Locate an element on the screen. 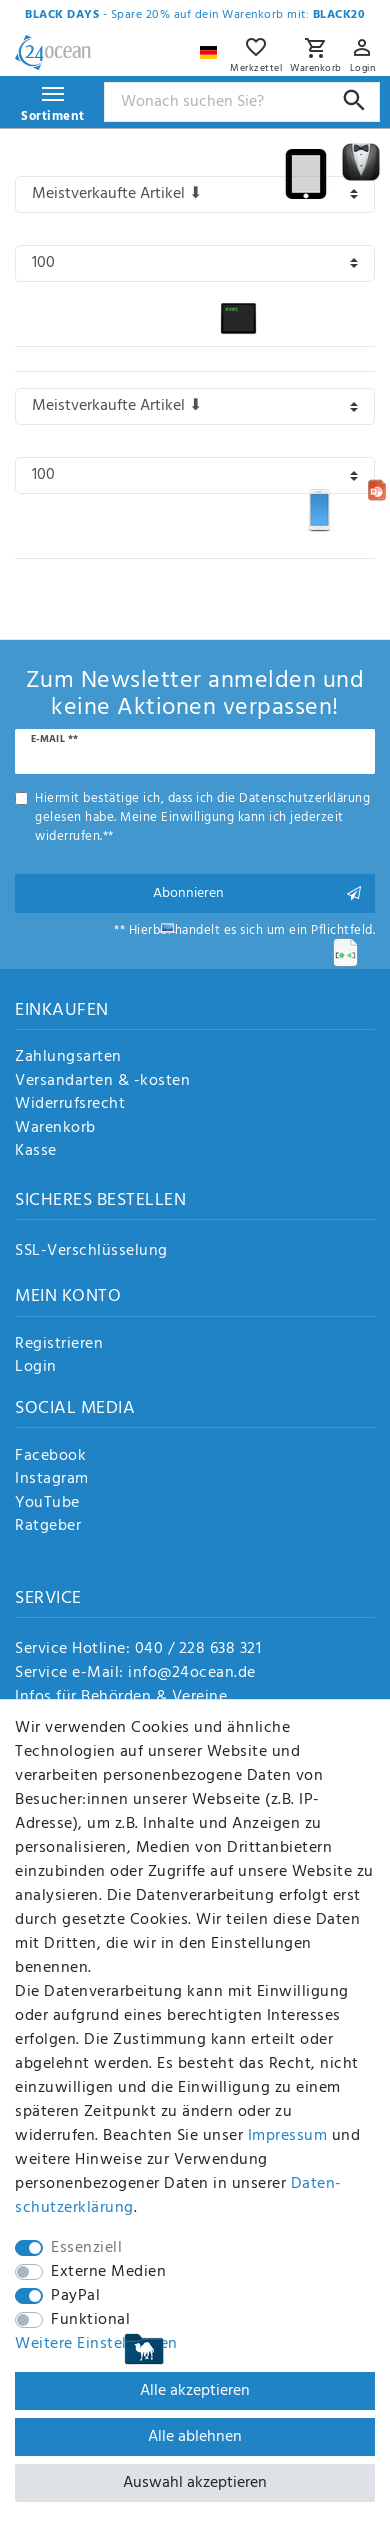 The height and width of the screenshot is (2526, 390). configure keyboard settings and preferences is located at coordinates (361, 162).